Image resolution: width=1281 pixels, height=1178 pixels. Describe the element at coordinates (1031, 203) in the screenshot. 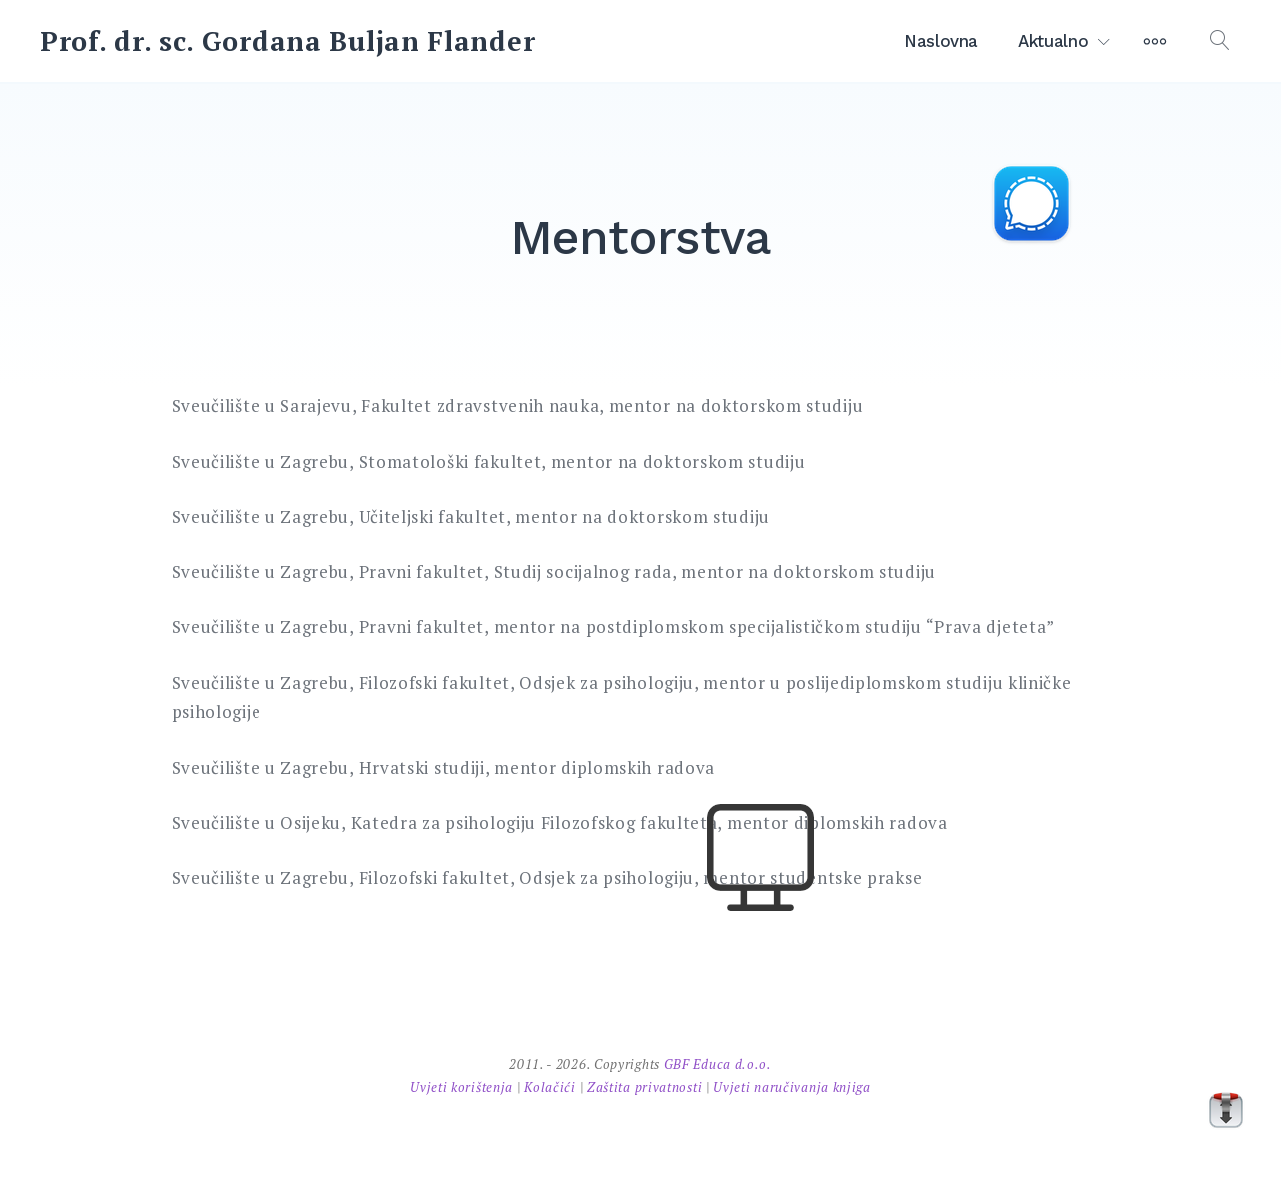

I see `open Signal messenger` at that location.